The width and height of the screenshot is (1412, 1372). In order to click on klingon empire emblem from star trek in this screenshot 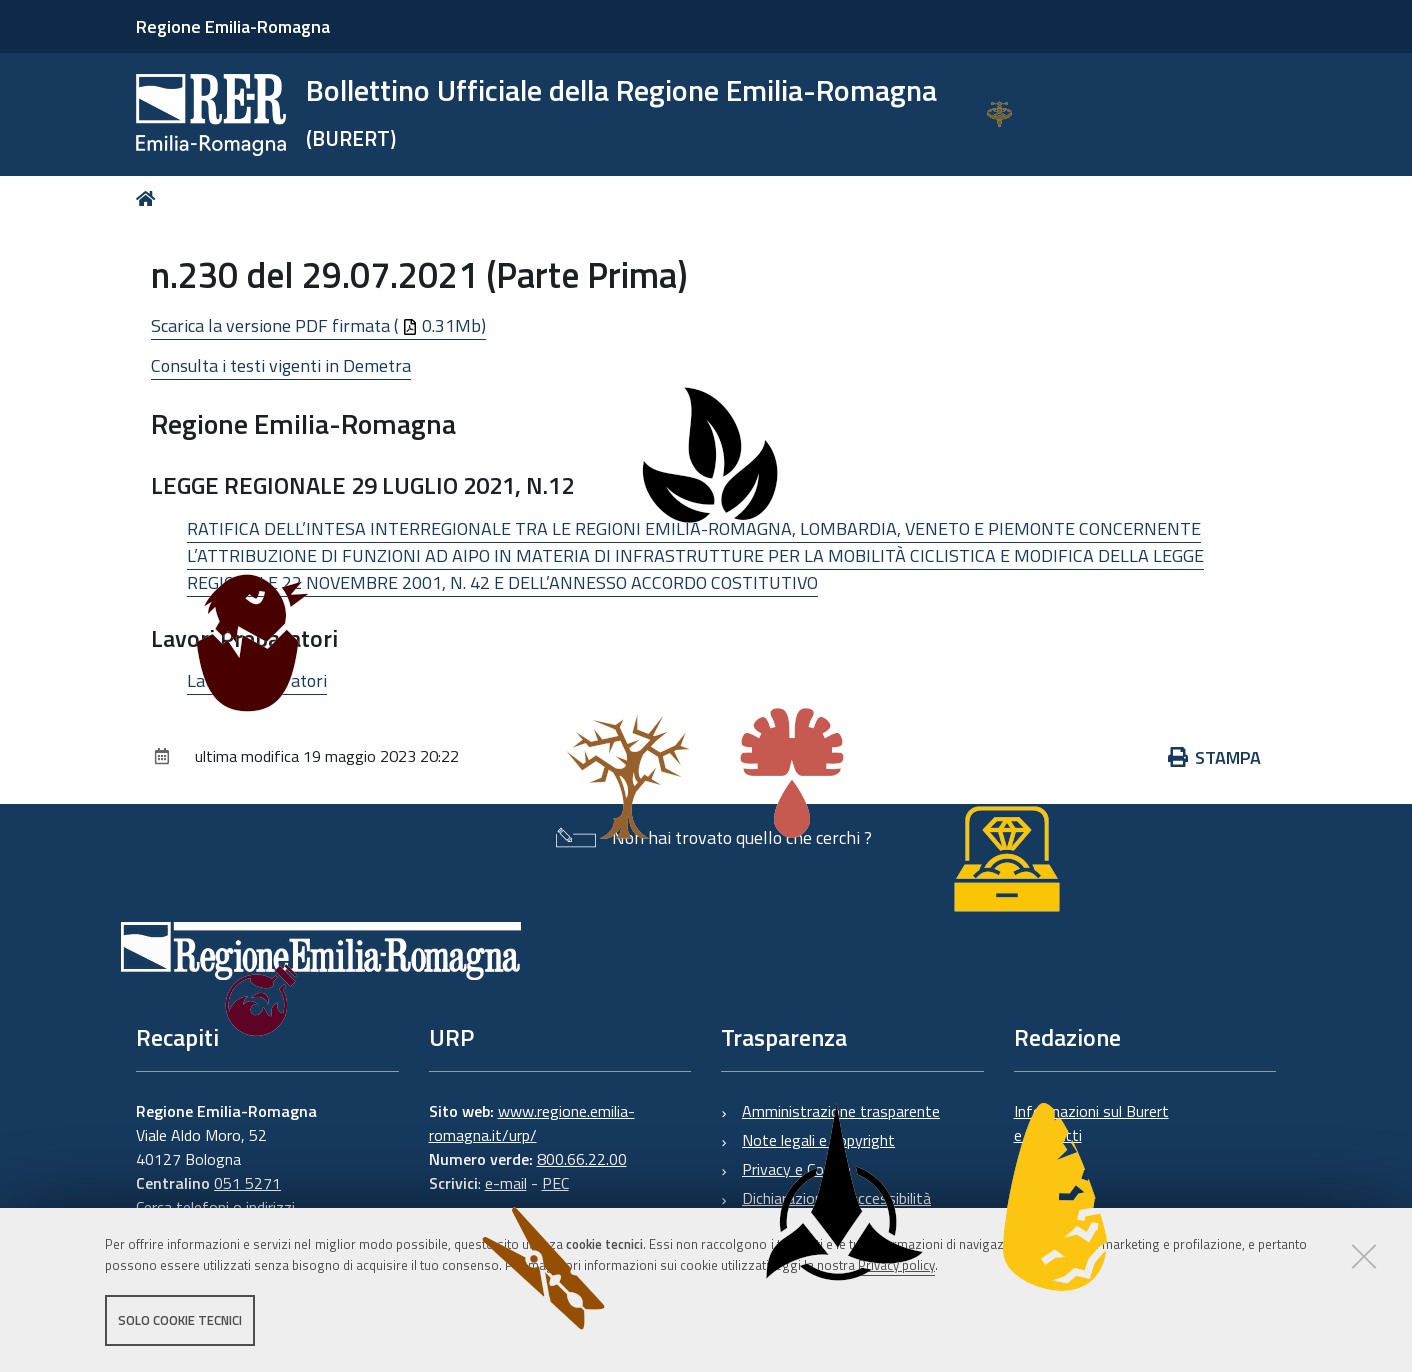, I will do `click(844, 1191)`.